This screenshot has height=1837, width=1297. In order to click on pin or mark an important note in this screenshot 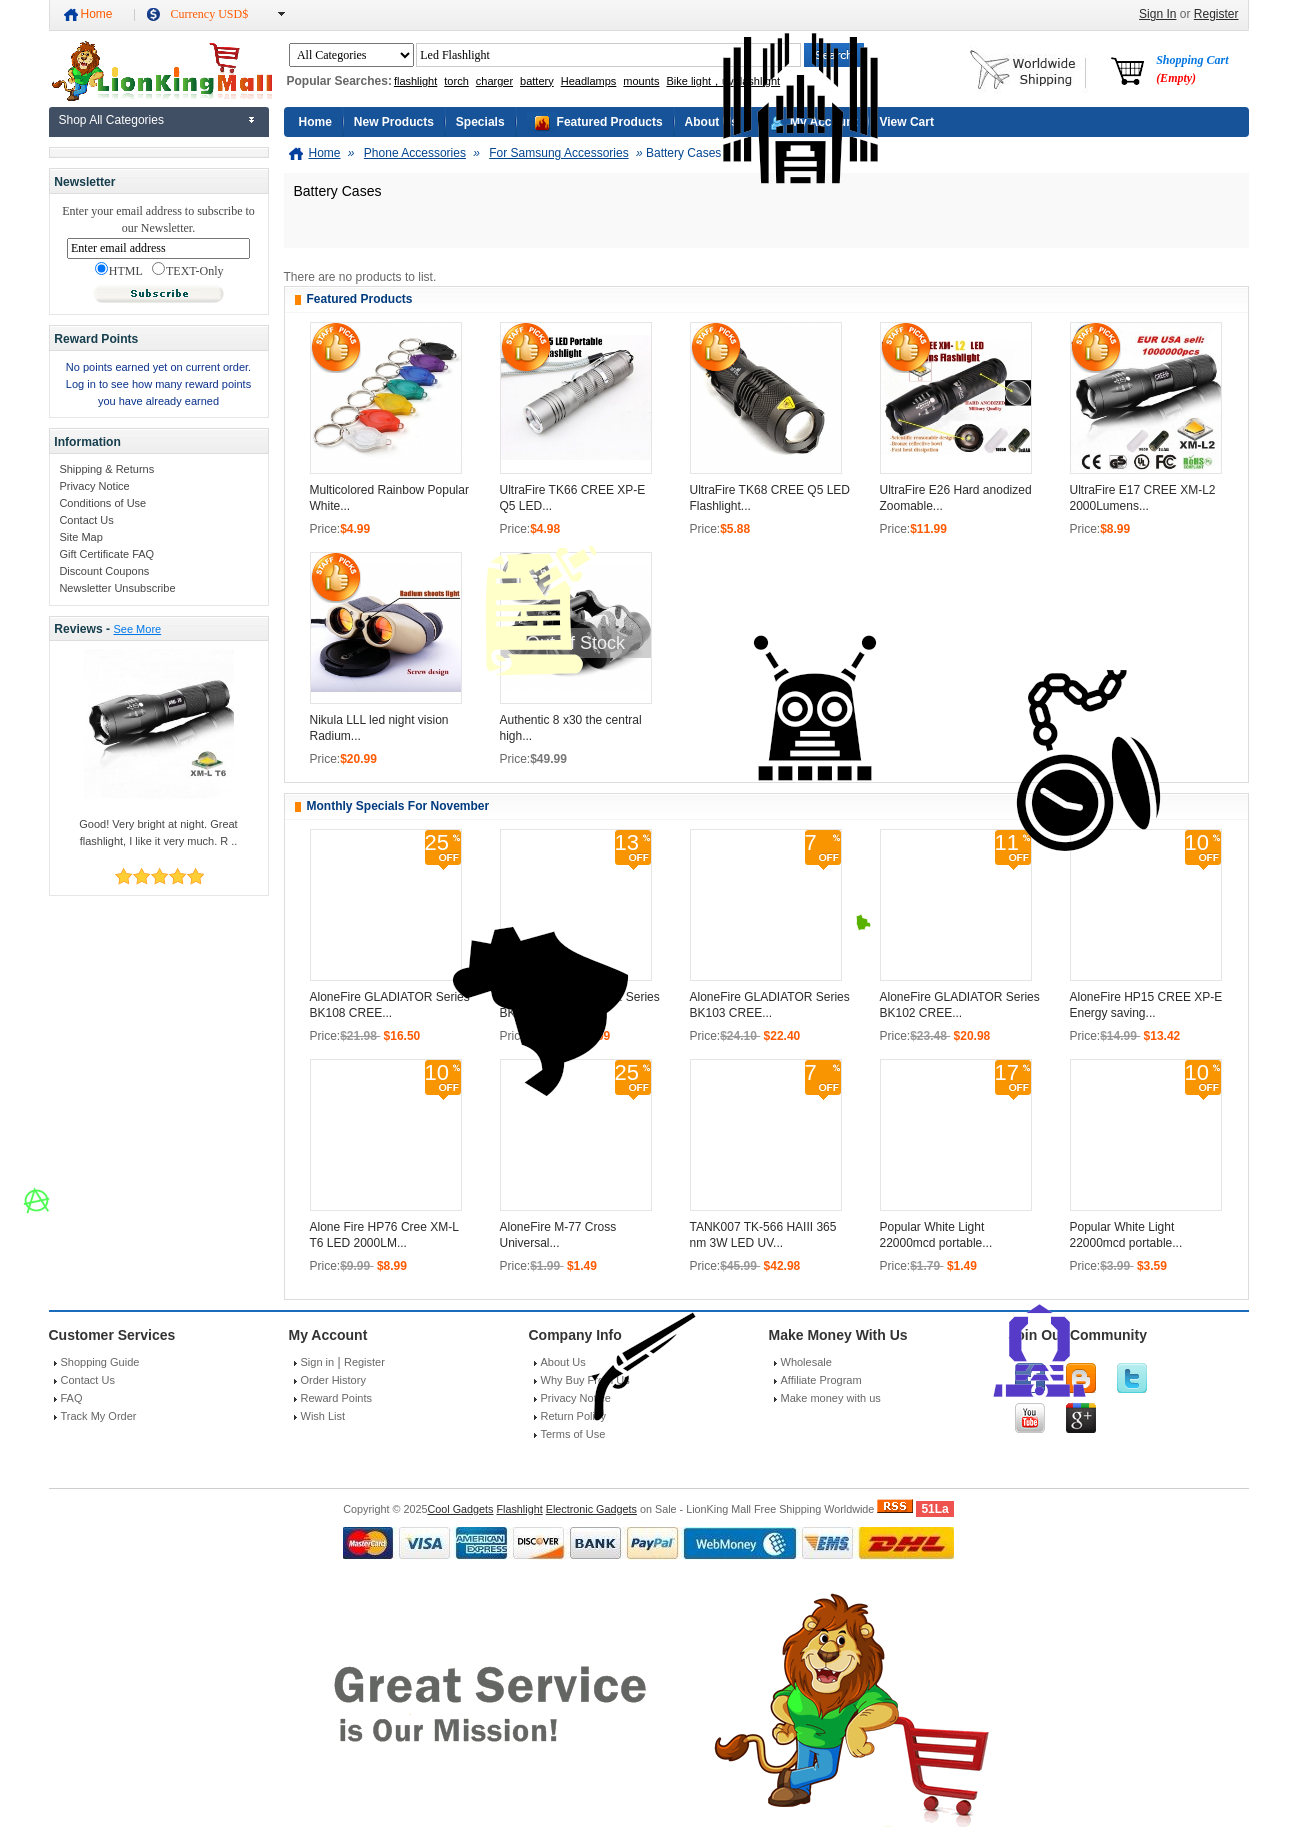, I will do `click(535, 610)`.